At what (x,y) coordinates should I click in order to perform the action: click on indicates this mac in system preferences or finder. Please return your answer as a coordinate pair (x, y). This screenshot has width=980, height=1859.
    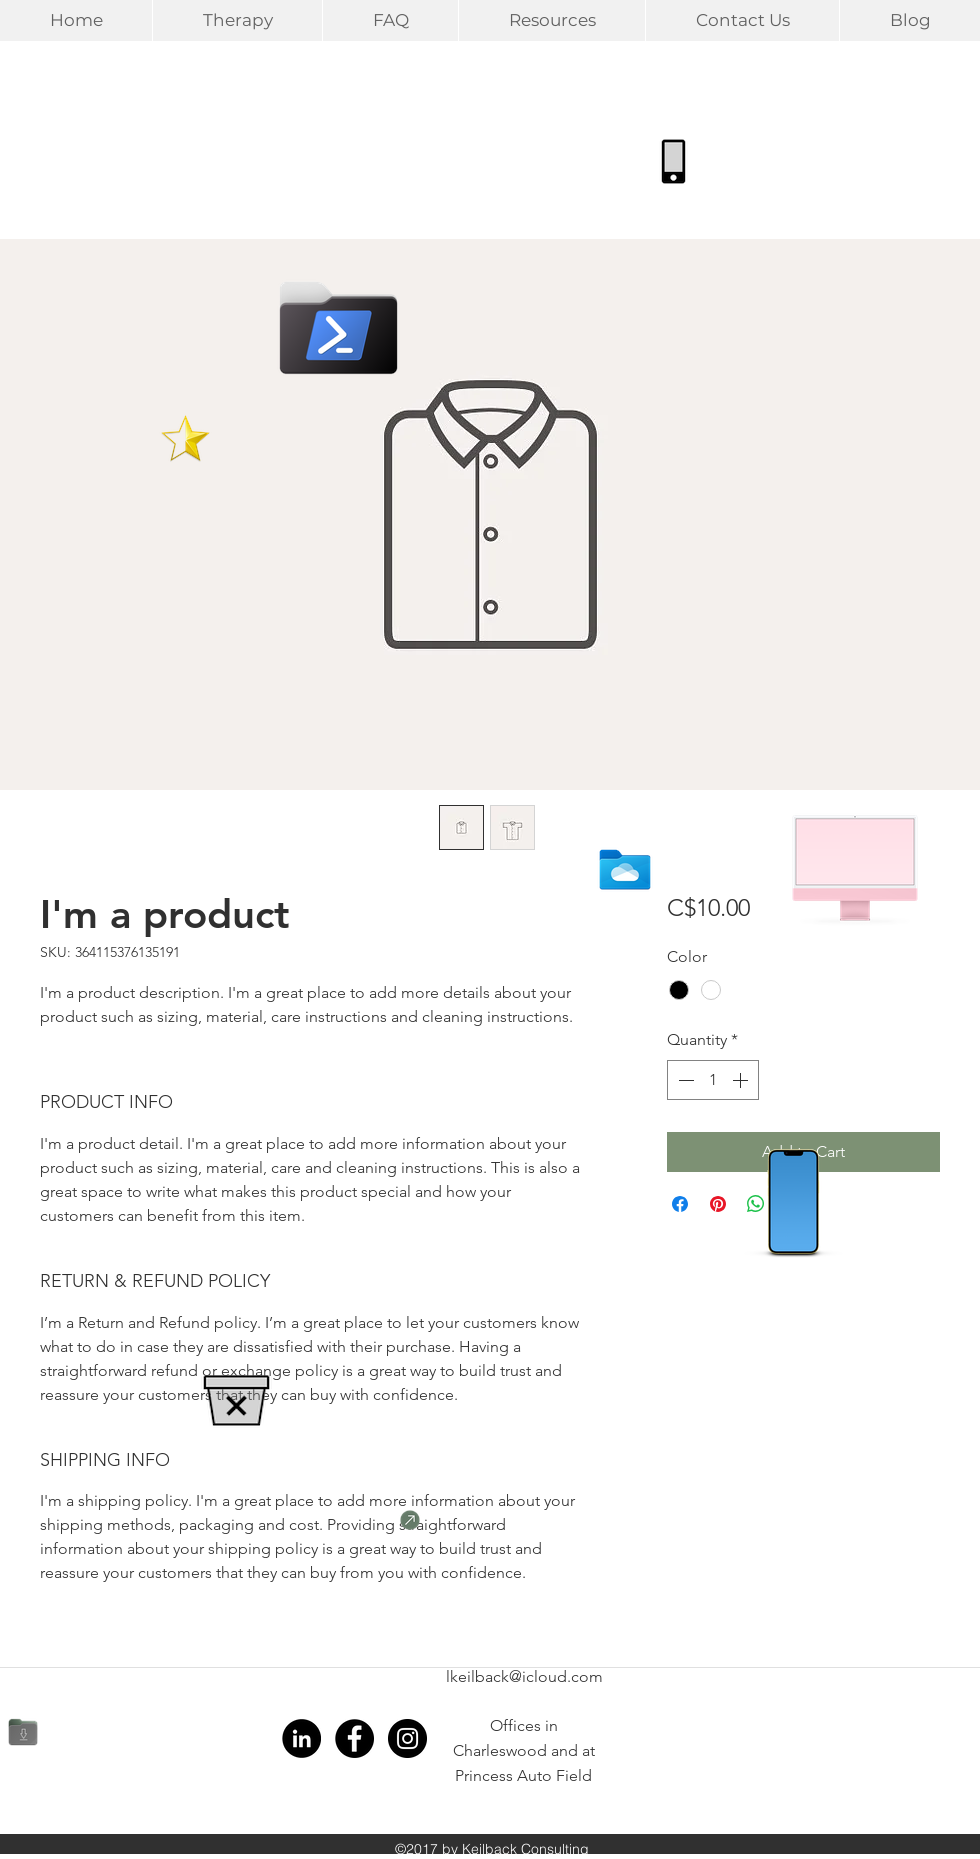
    Looking at the image, I should click on (855, 866).